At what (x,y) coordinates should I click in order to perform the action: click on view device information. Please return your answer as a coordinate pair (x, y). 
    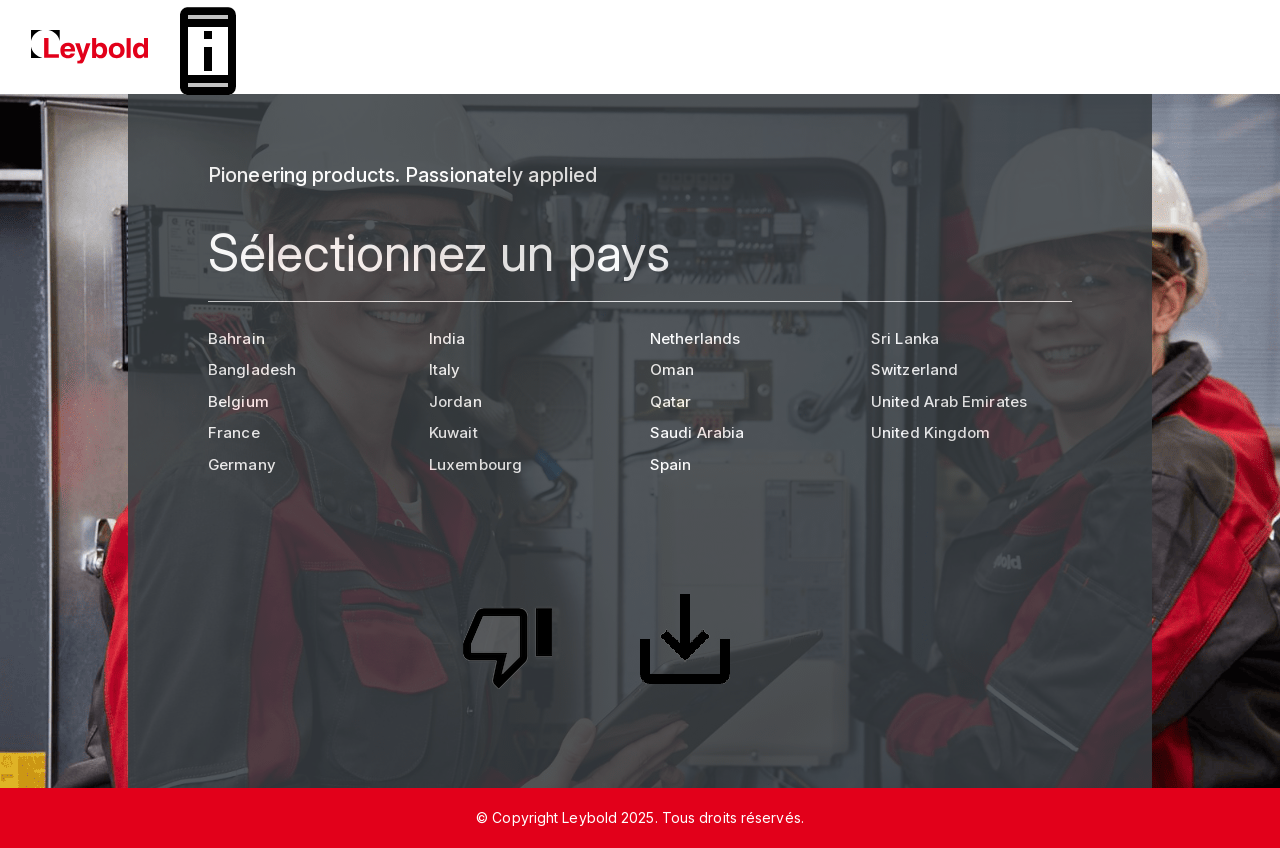
    Looking at the image, I should click on (208, 51).